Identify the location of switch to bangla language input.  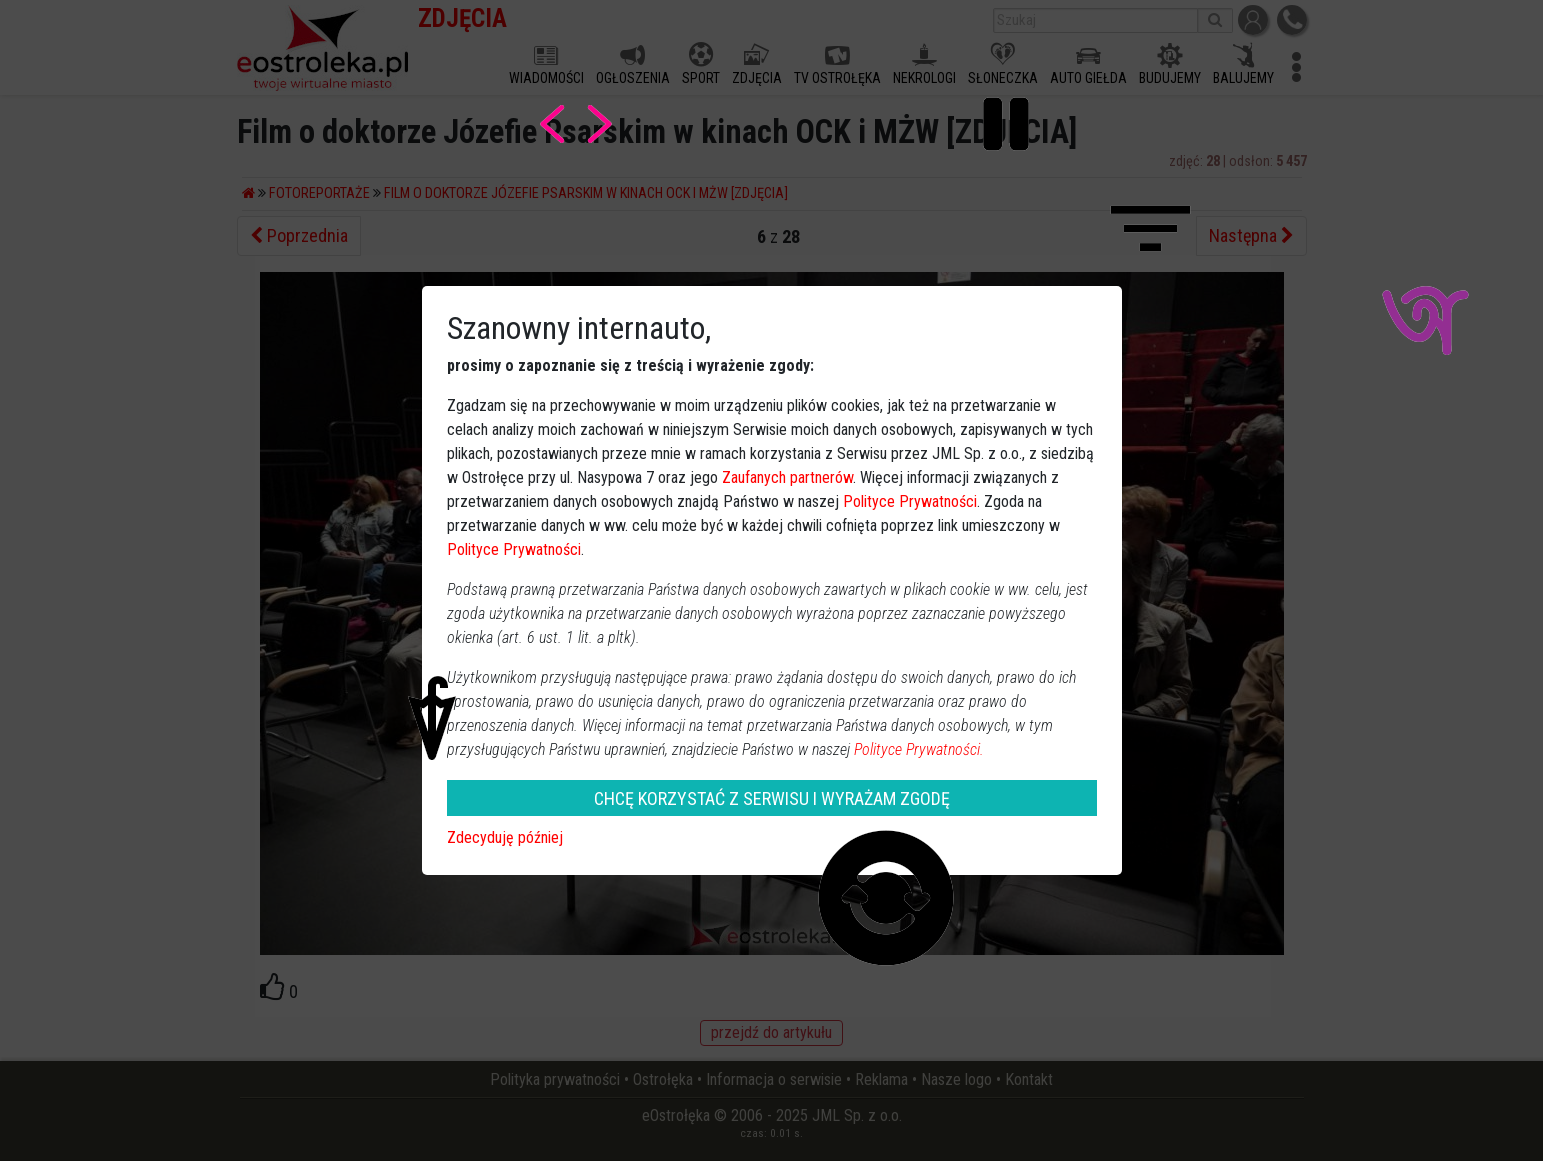
(1425, 320).